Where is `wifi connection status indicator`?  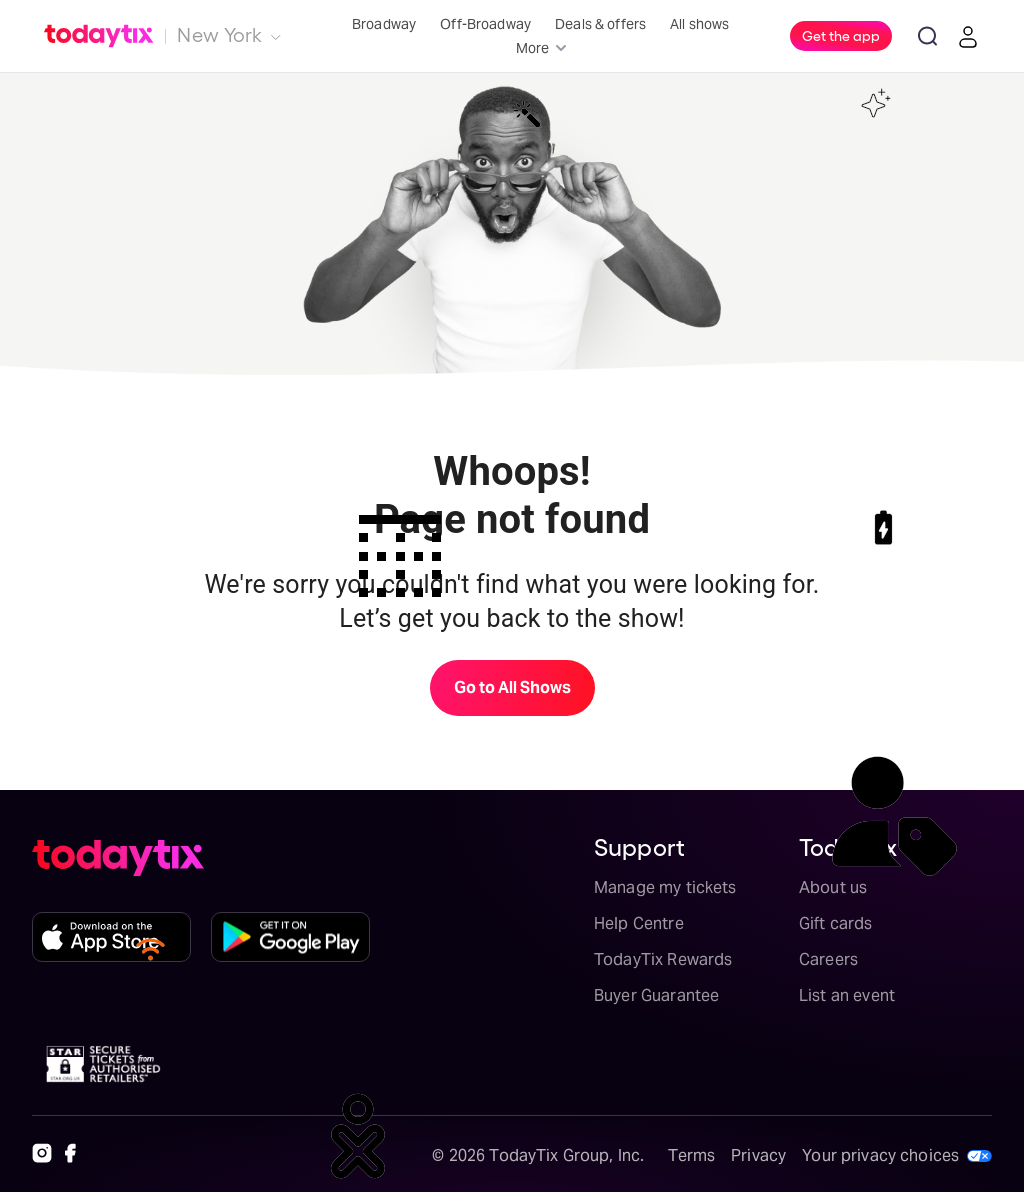
wifi connection status indicator is located at coordinates (150, 949).